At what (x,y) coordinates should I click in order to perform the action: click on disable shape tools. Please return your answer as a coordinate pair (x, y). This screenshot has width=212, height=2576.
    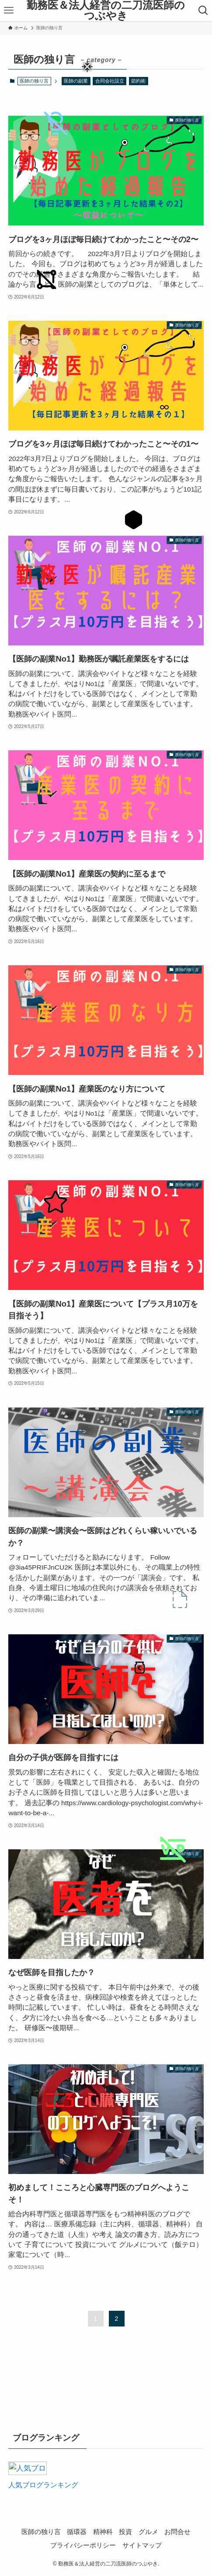
    Looking at the image, I should click on (46, 279).